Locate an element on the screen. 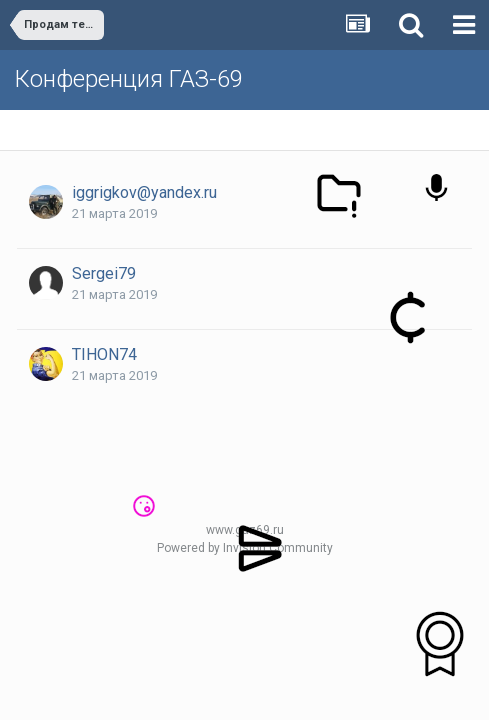  indicates singing or karaoke mode is located at coordinates (144, 506).